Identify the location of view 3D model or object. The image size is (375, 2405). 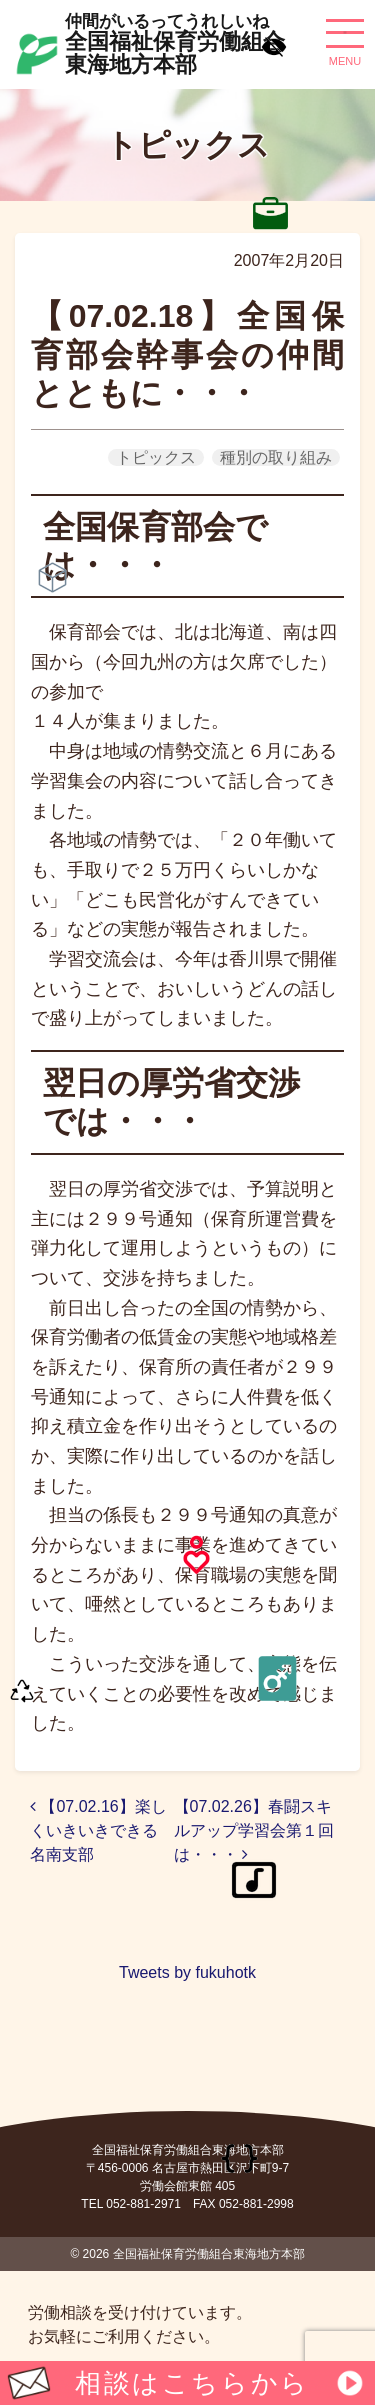
(52, 577).